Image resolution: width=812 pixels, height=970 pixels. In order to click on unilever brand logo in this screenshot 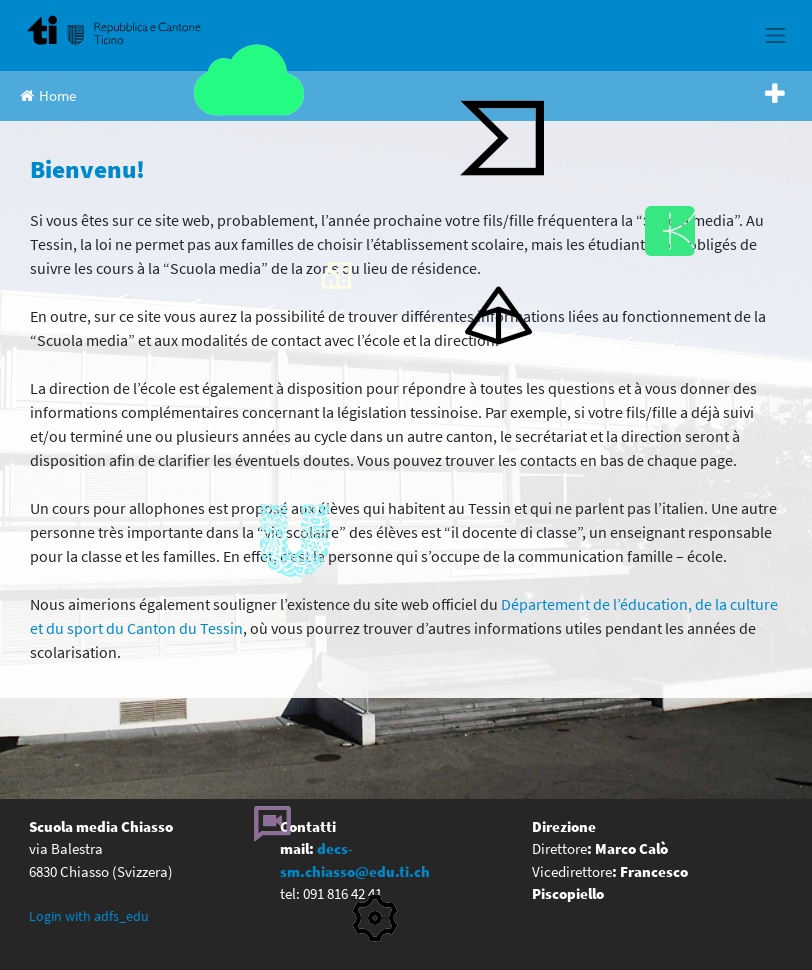, I will do `click(294, 540)`.